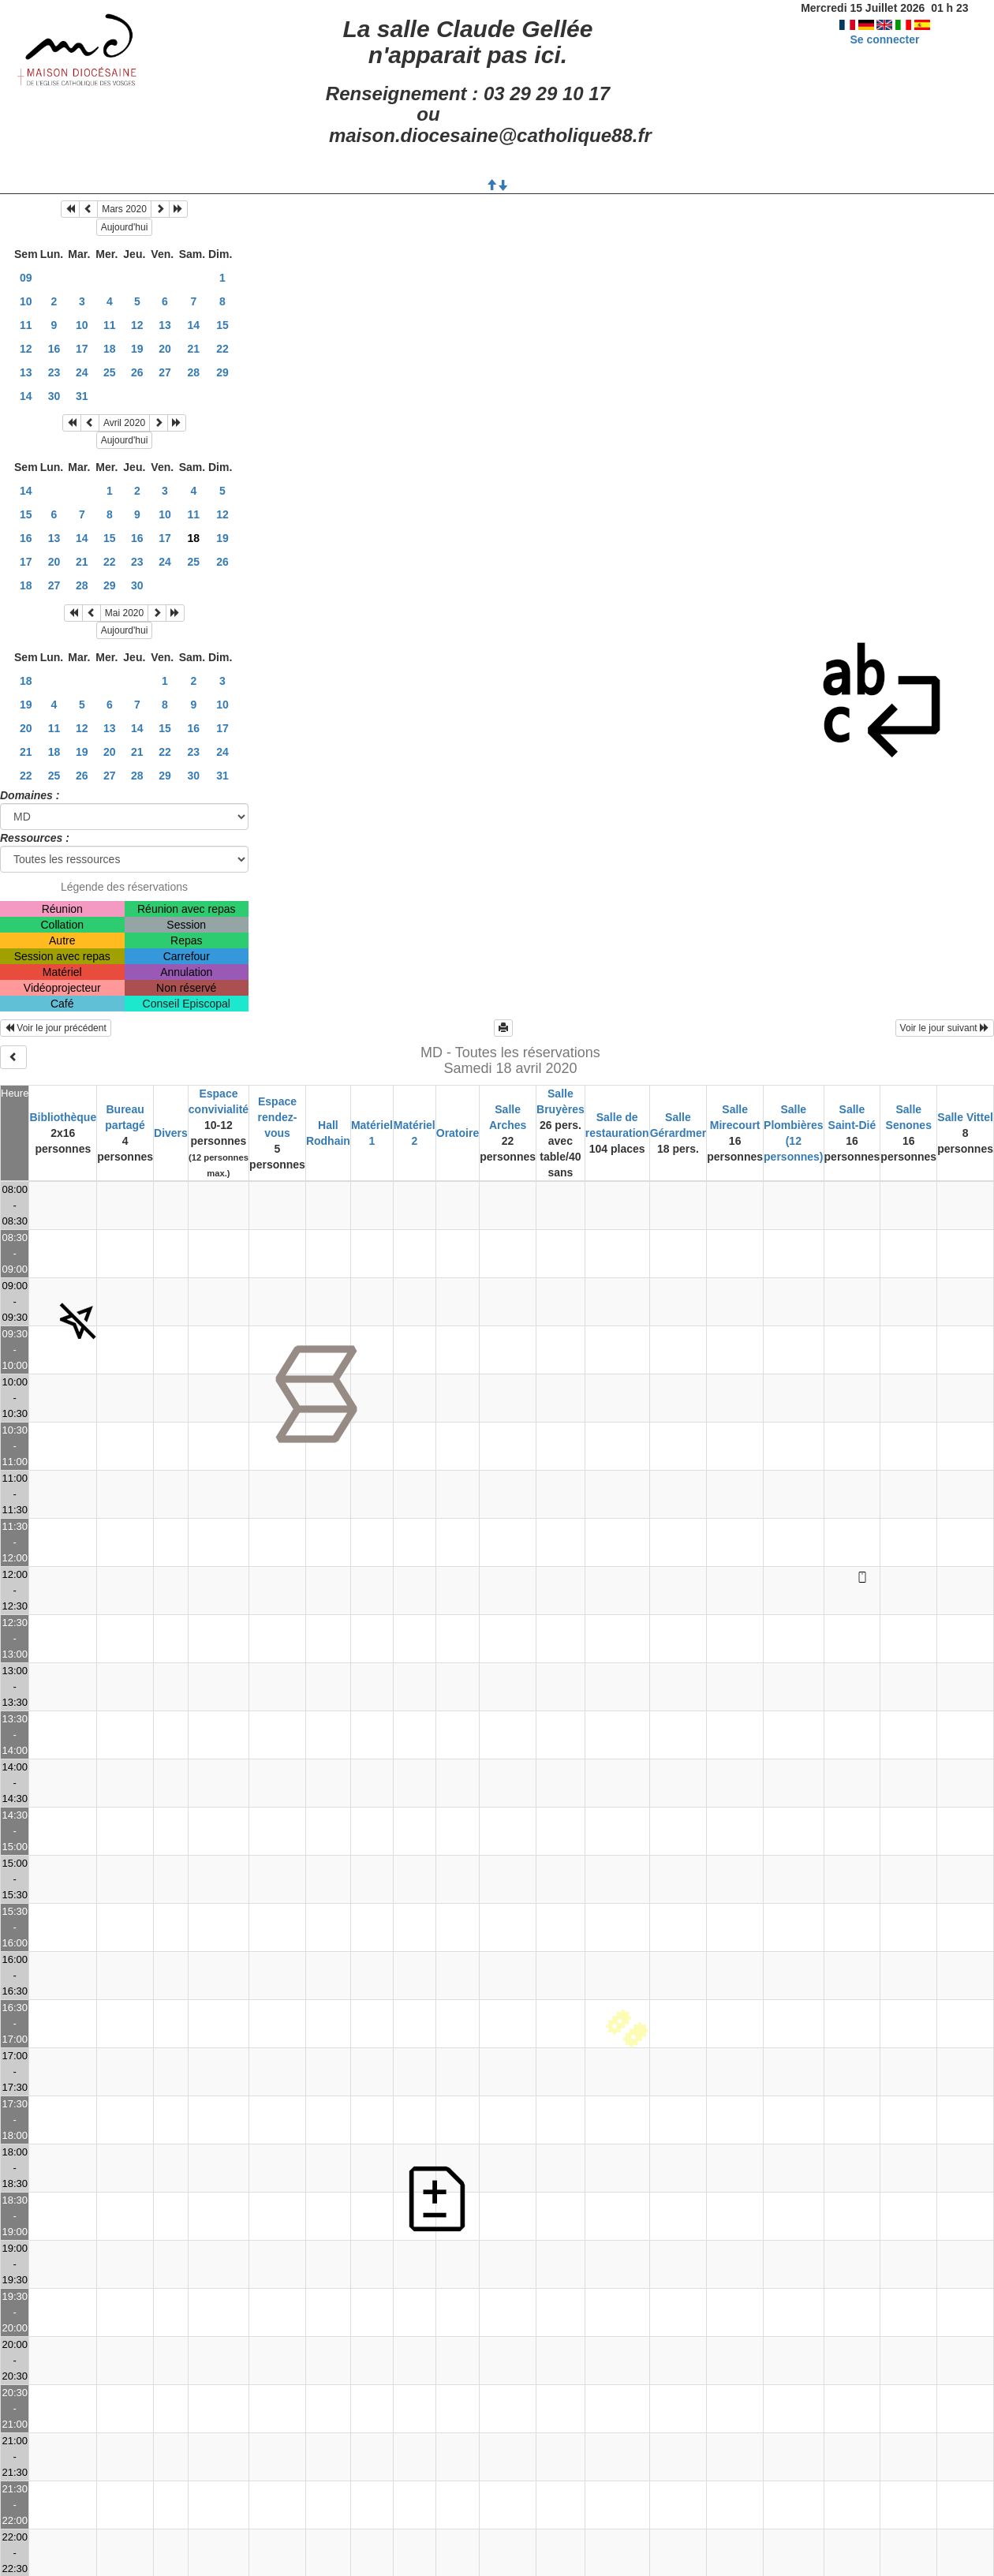 The height and width of the screenshot is (2576, 994). I want to click on toggle word wrap in the editor, so click(881, 701).